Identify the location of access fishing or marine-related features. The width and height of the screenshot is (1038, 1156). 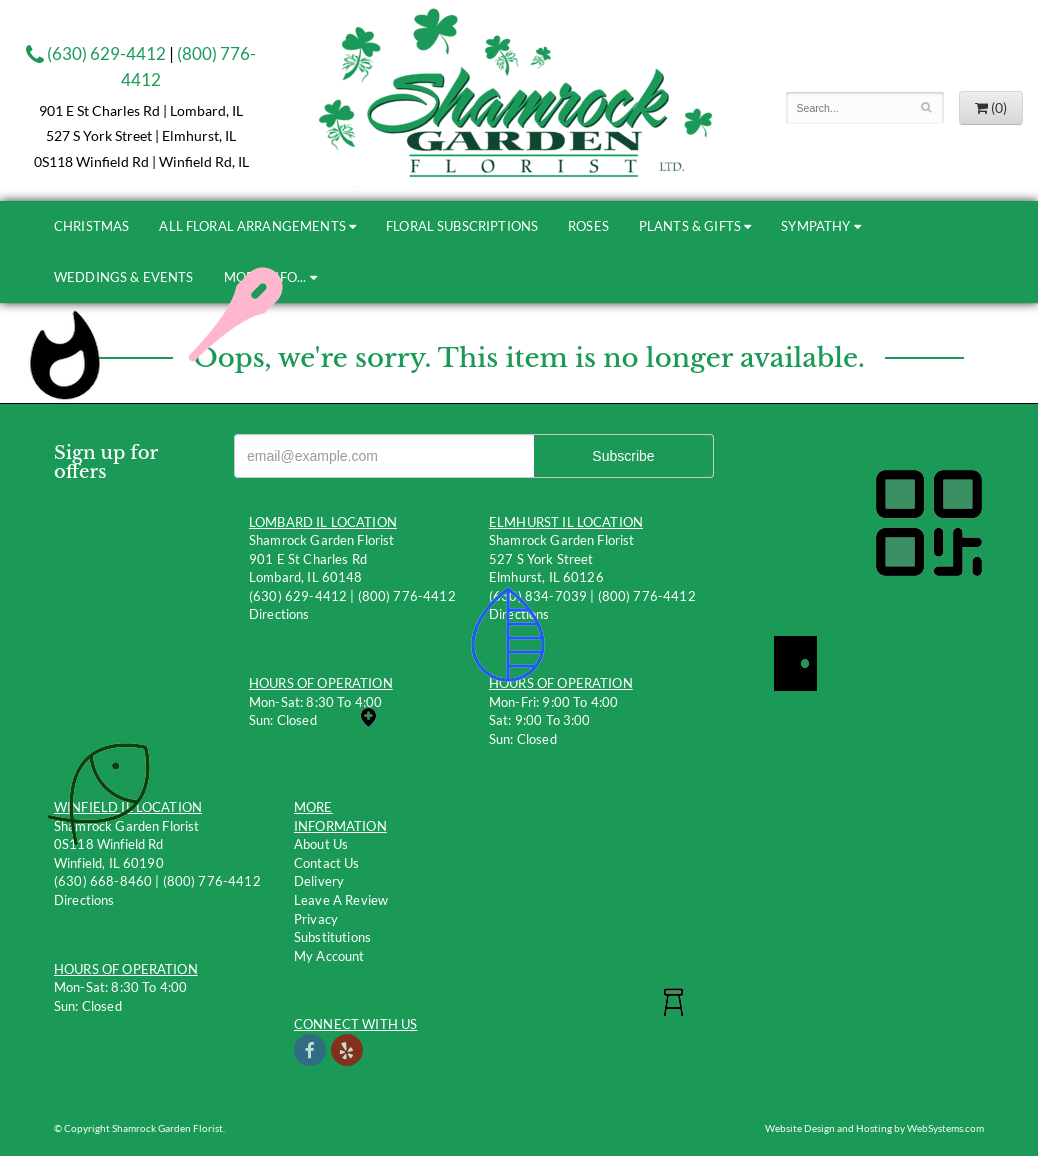
(102, 790).